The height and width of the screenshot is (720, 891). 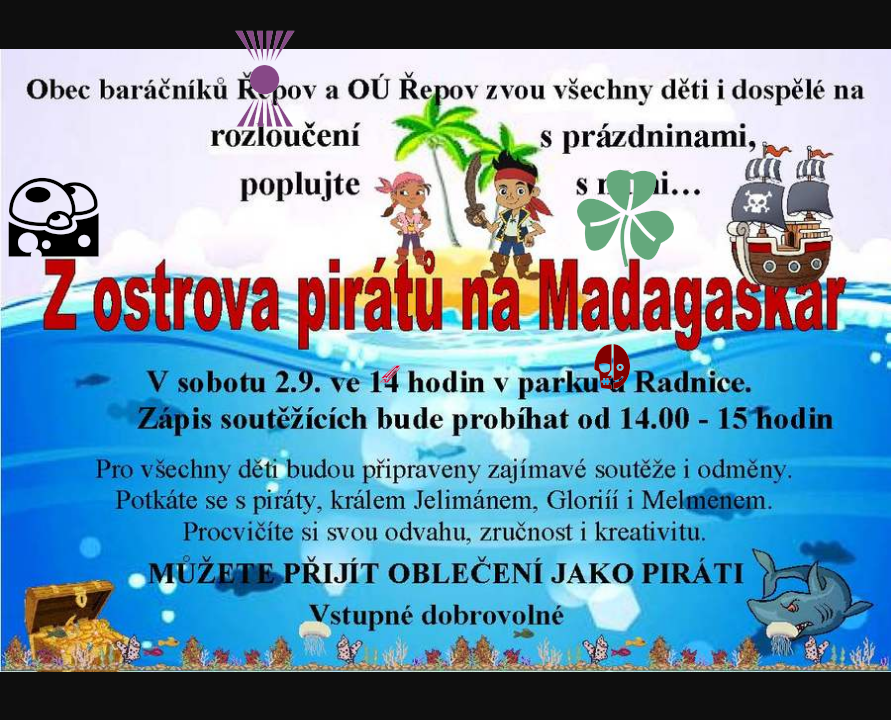 What do you see at coordinates (612, 366) in the screenshot?
I see `indicates a character at critically low health` at bounding box center [612, 366].